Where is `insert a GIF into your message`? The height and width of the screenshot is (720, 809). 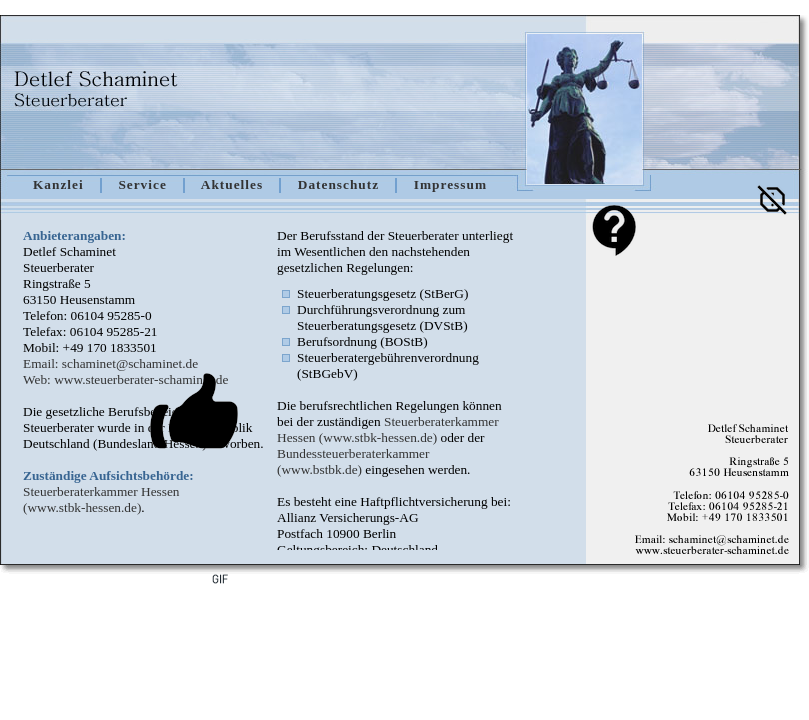 insert a GIF into your message is located at coordinates (220, 579).